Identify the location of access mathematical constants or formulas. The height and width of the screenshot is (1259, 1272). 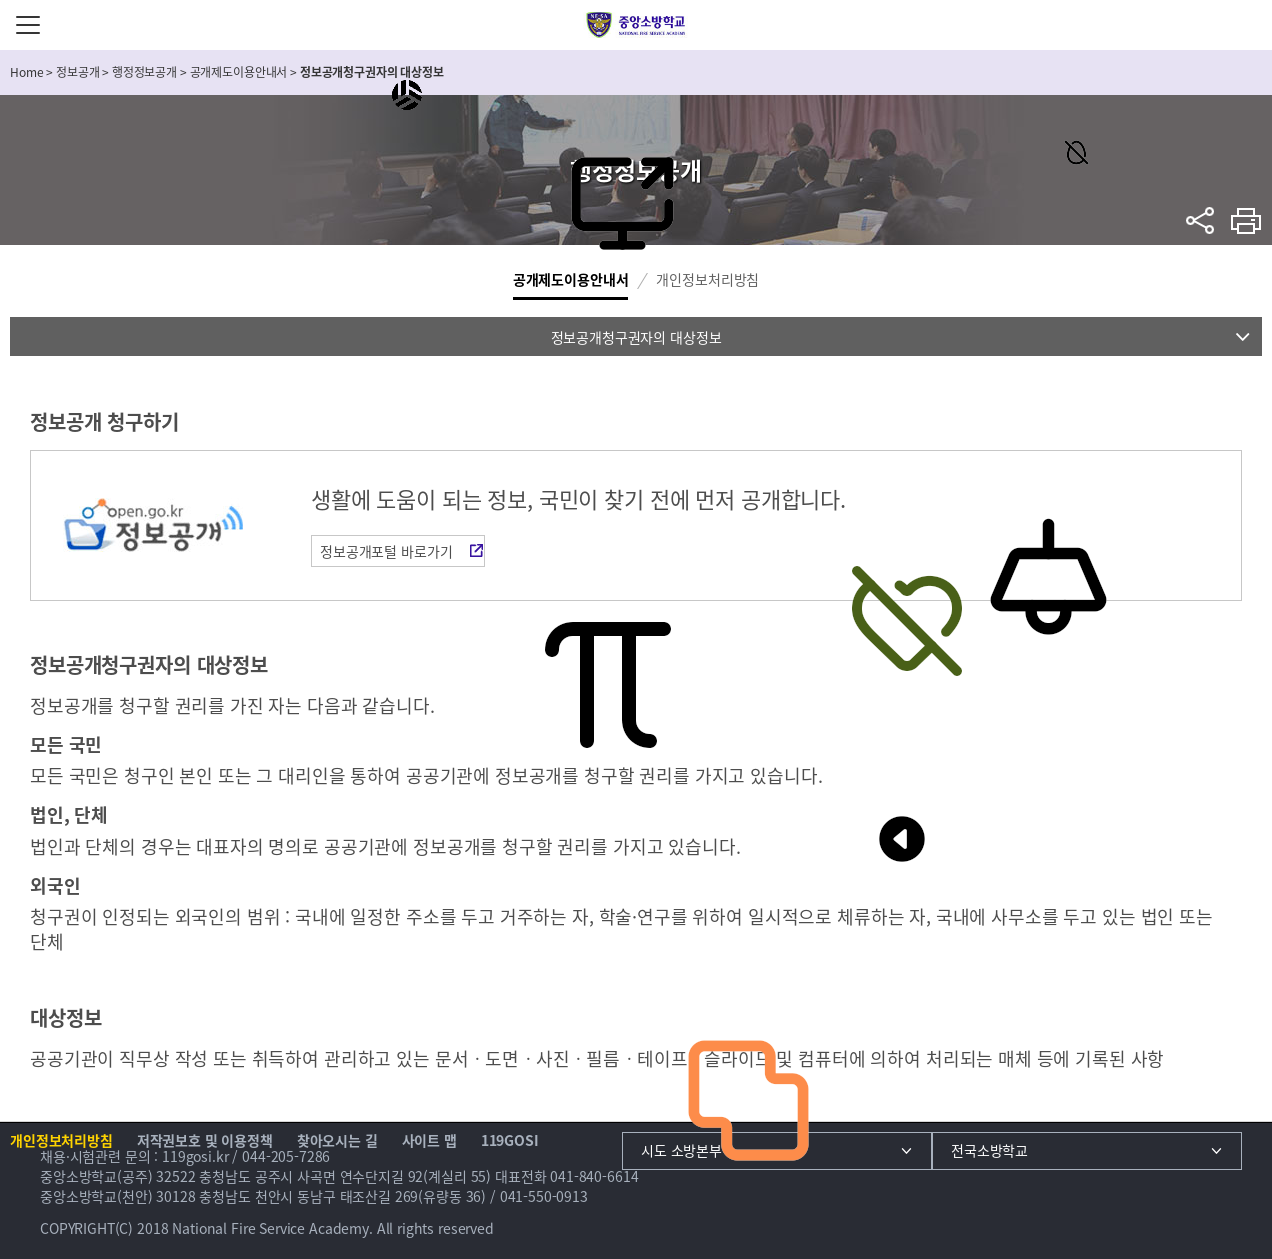
(608, 685).